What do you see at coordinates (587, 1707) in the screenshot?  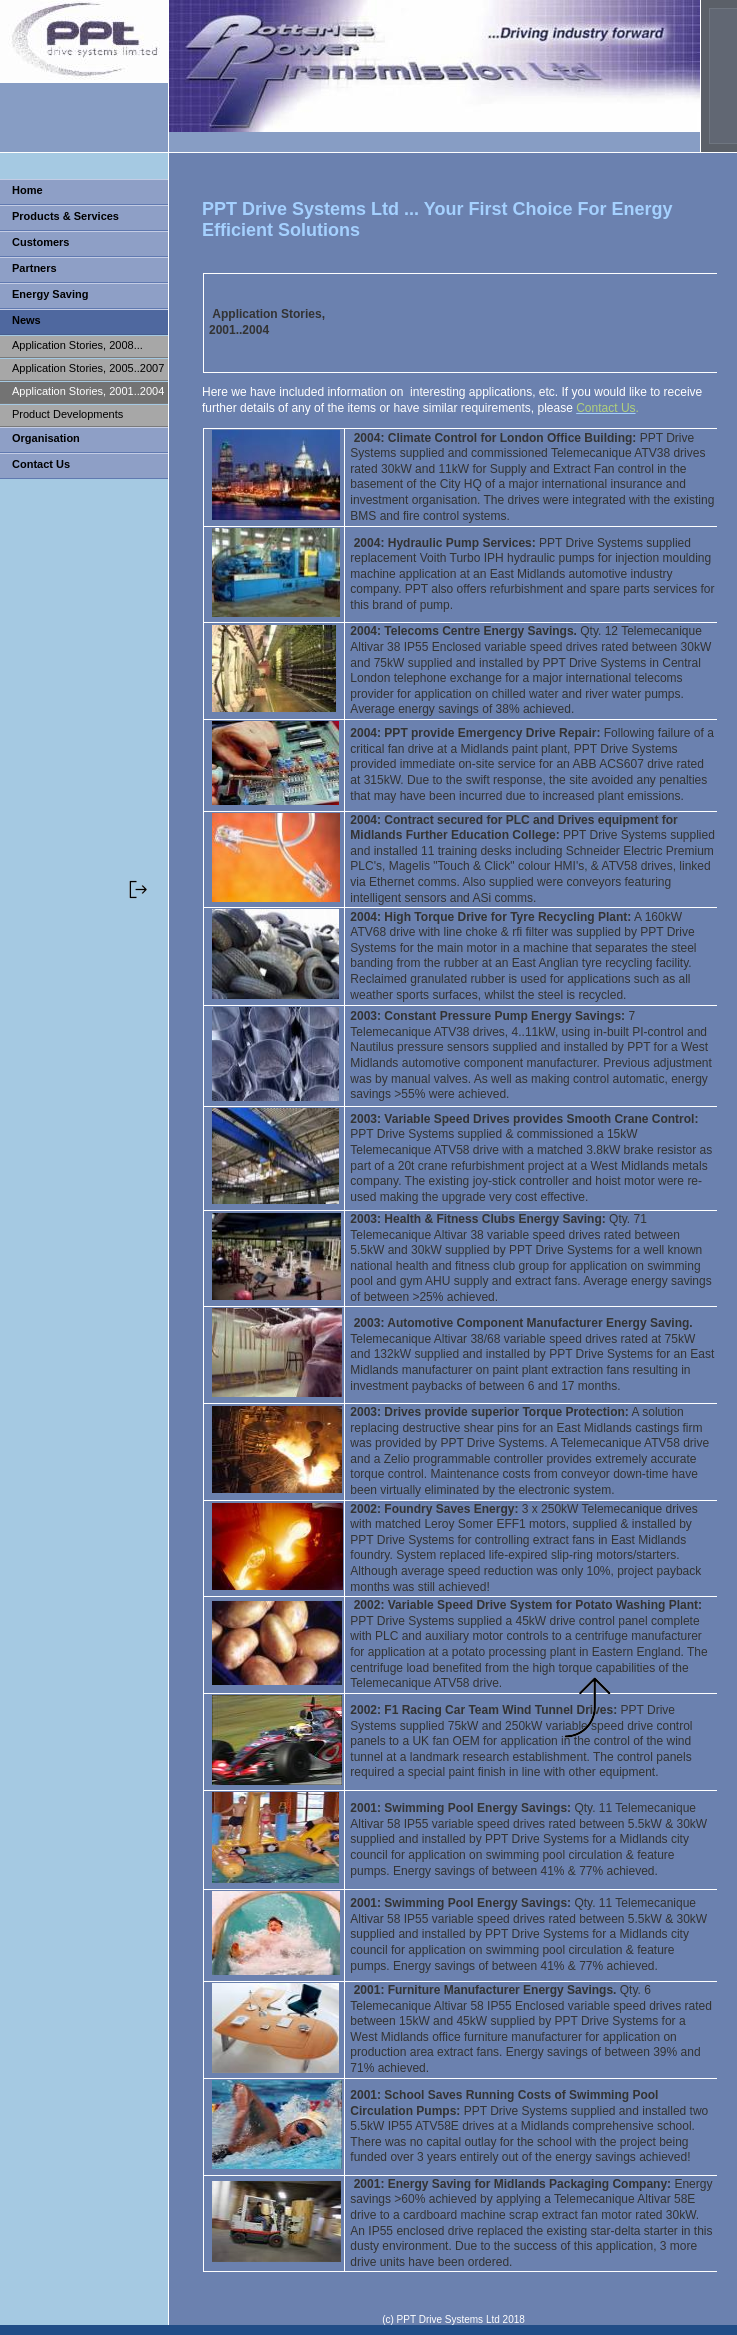 I see `go back and up in navigation` at bounding box center [587, 1707].